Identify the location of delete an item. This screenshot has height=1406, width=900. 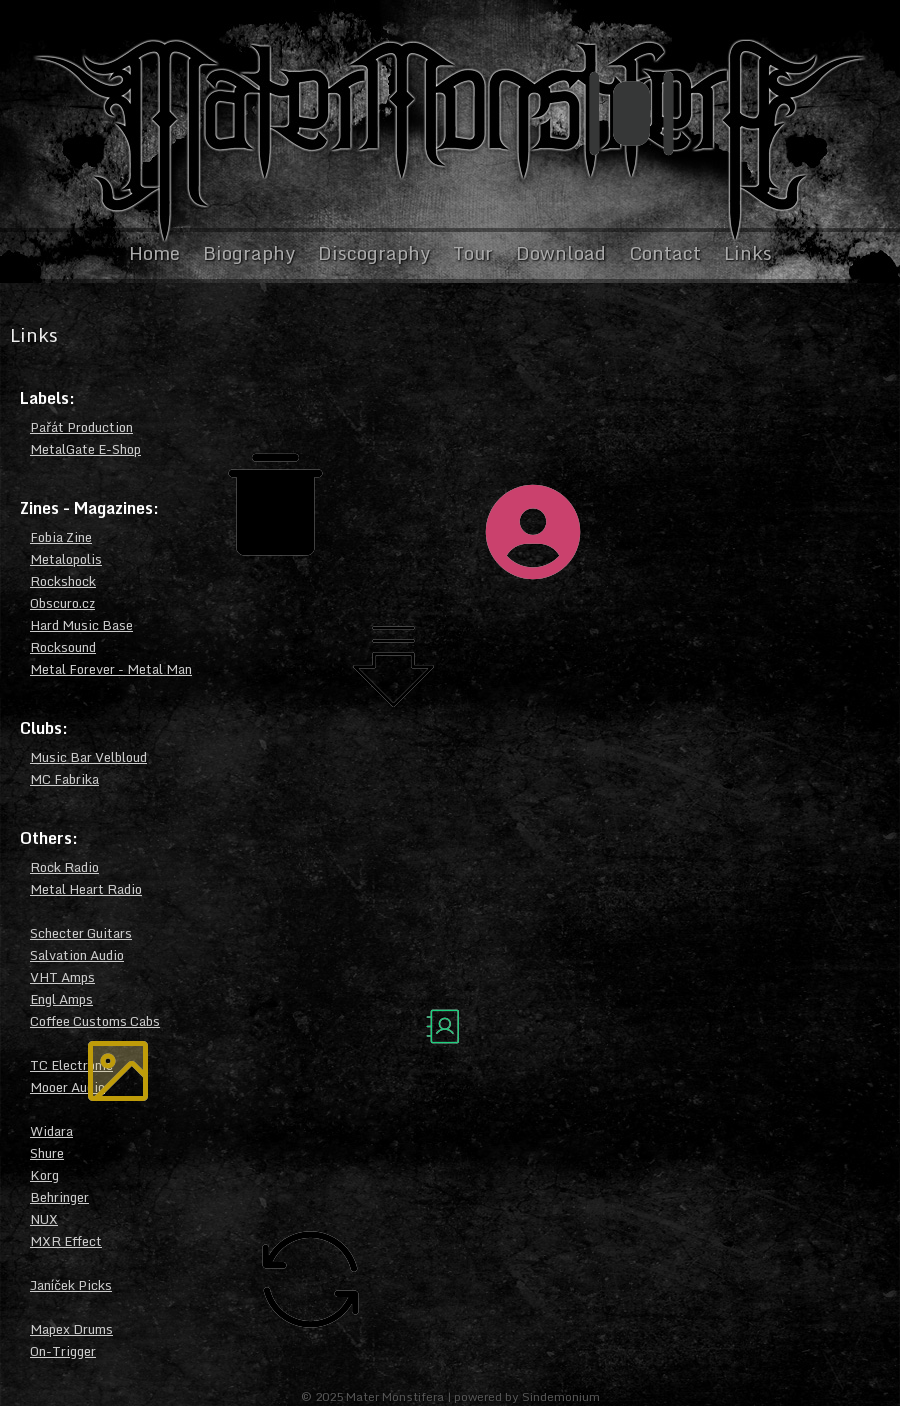
(275, 508).